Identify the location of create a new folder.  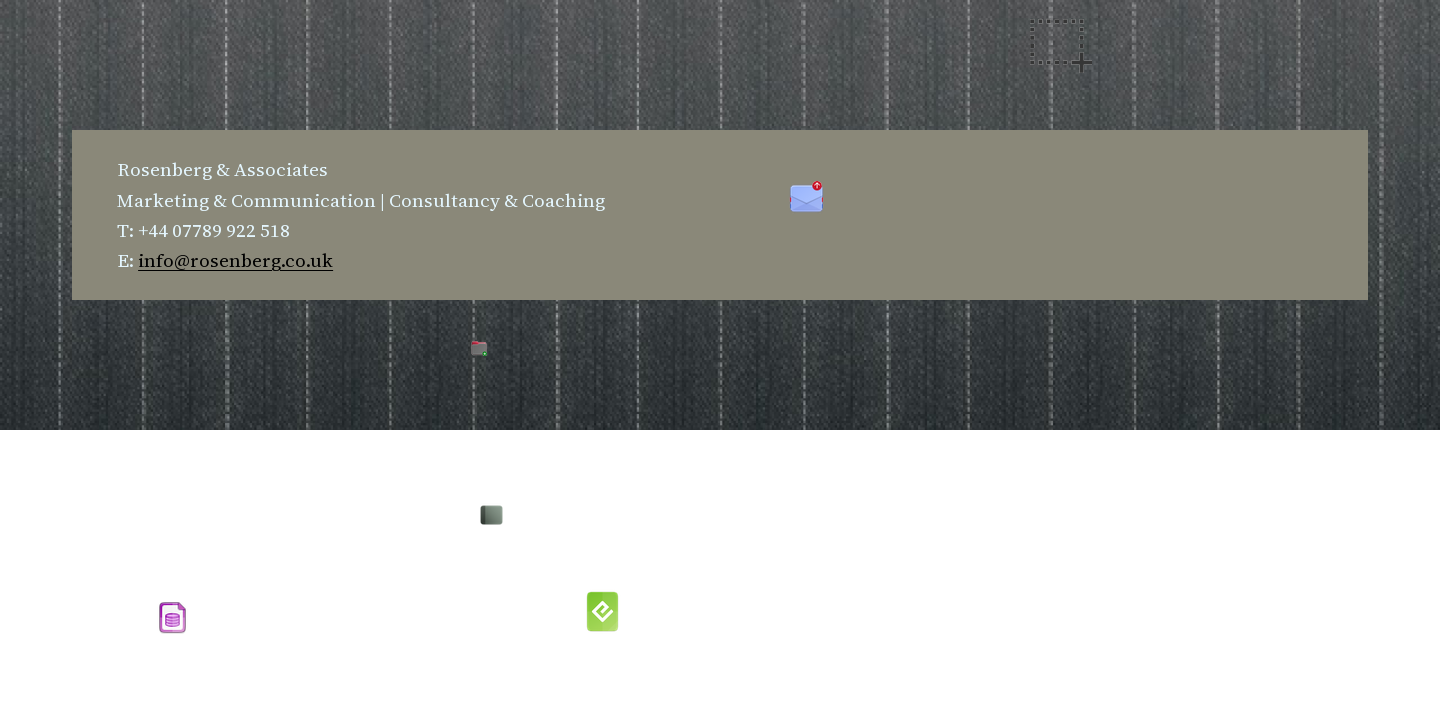
(479, 348).